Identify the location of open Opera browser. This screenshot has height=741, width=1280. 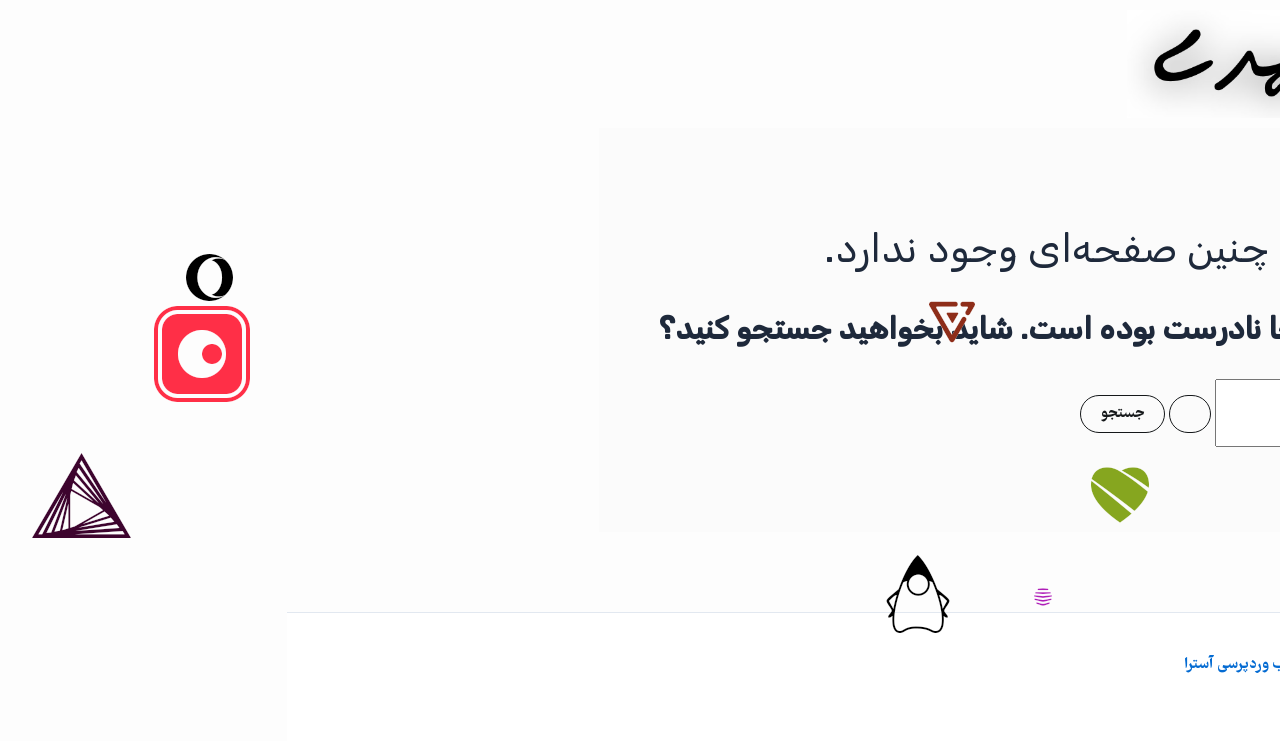
(209, 277).